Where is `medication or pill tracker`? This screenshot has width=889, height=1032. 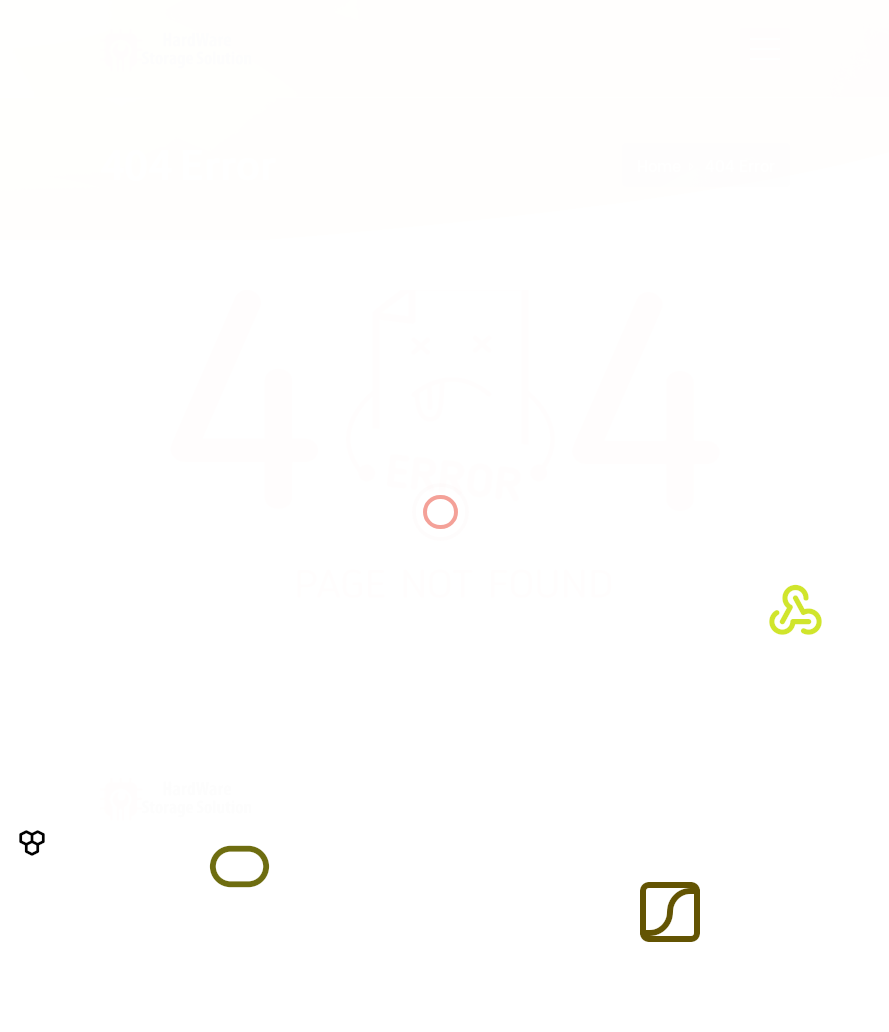
medication or pill tracker is located at coordinates (239, 866).